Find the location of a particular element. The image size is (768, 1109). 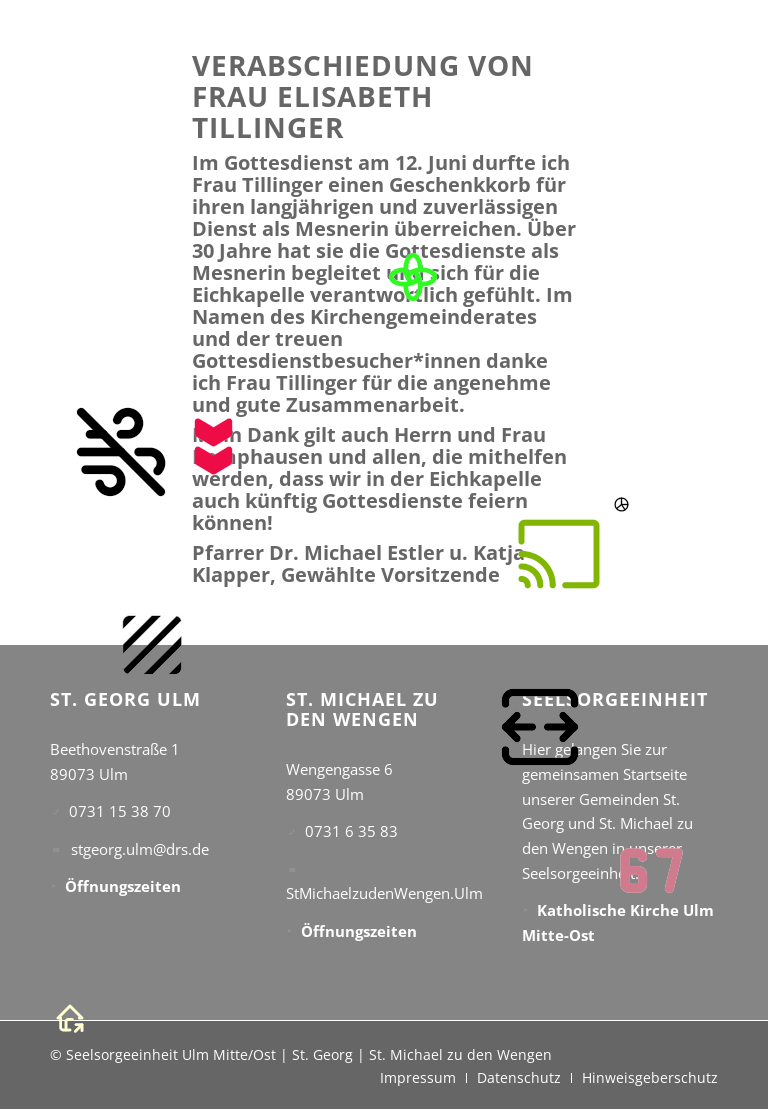

share a home or property listing is located at coordinates (70, 1018).